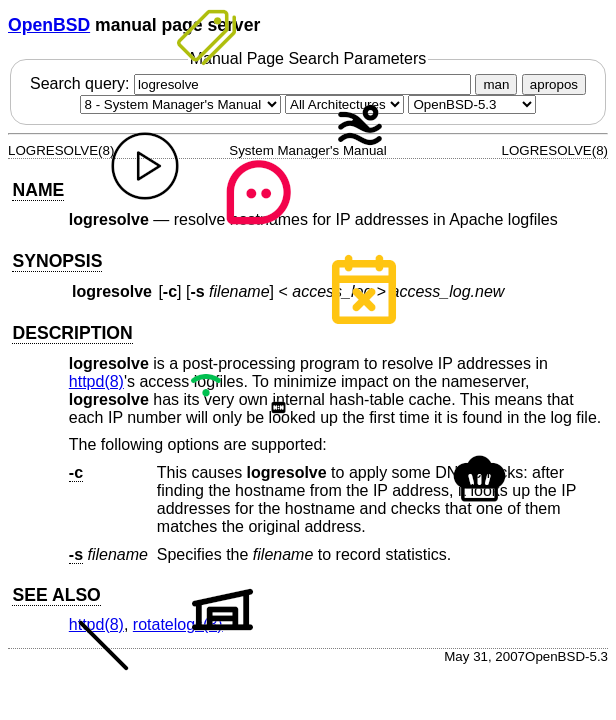 The width and height of the screenshot is (616, 720). What do you see at coordinates (257, 193) in the screenshot?
I see `open chat or messaging` at bounding box center [257, 193].